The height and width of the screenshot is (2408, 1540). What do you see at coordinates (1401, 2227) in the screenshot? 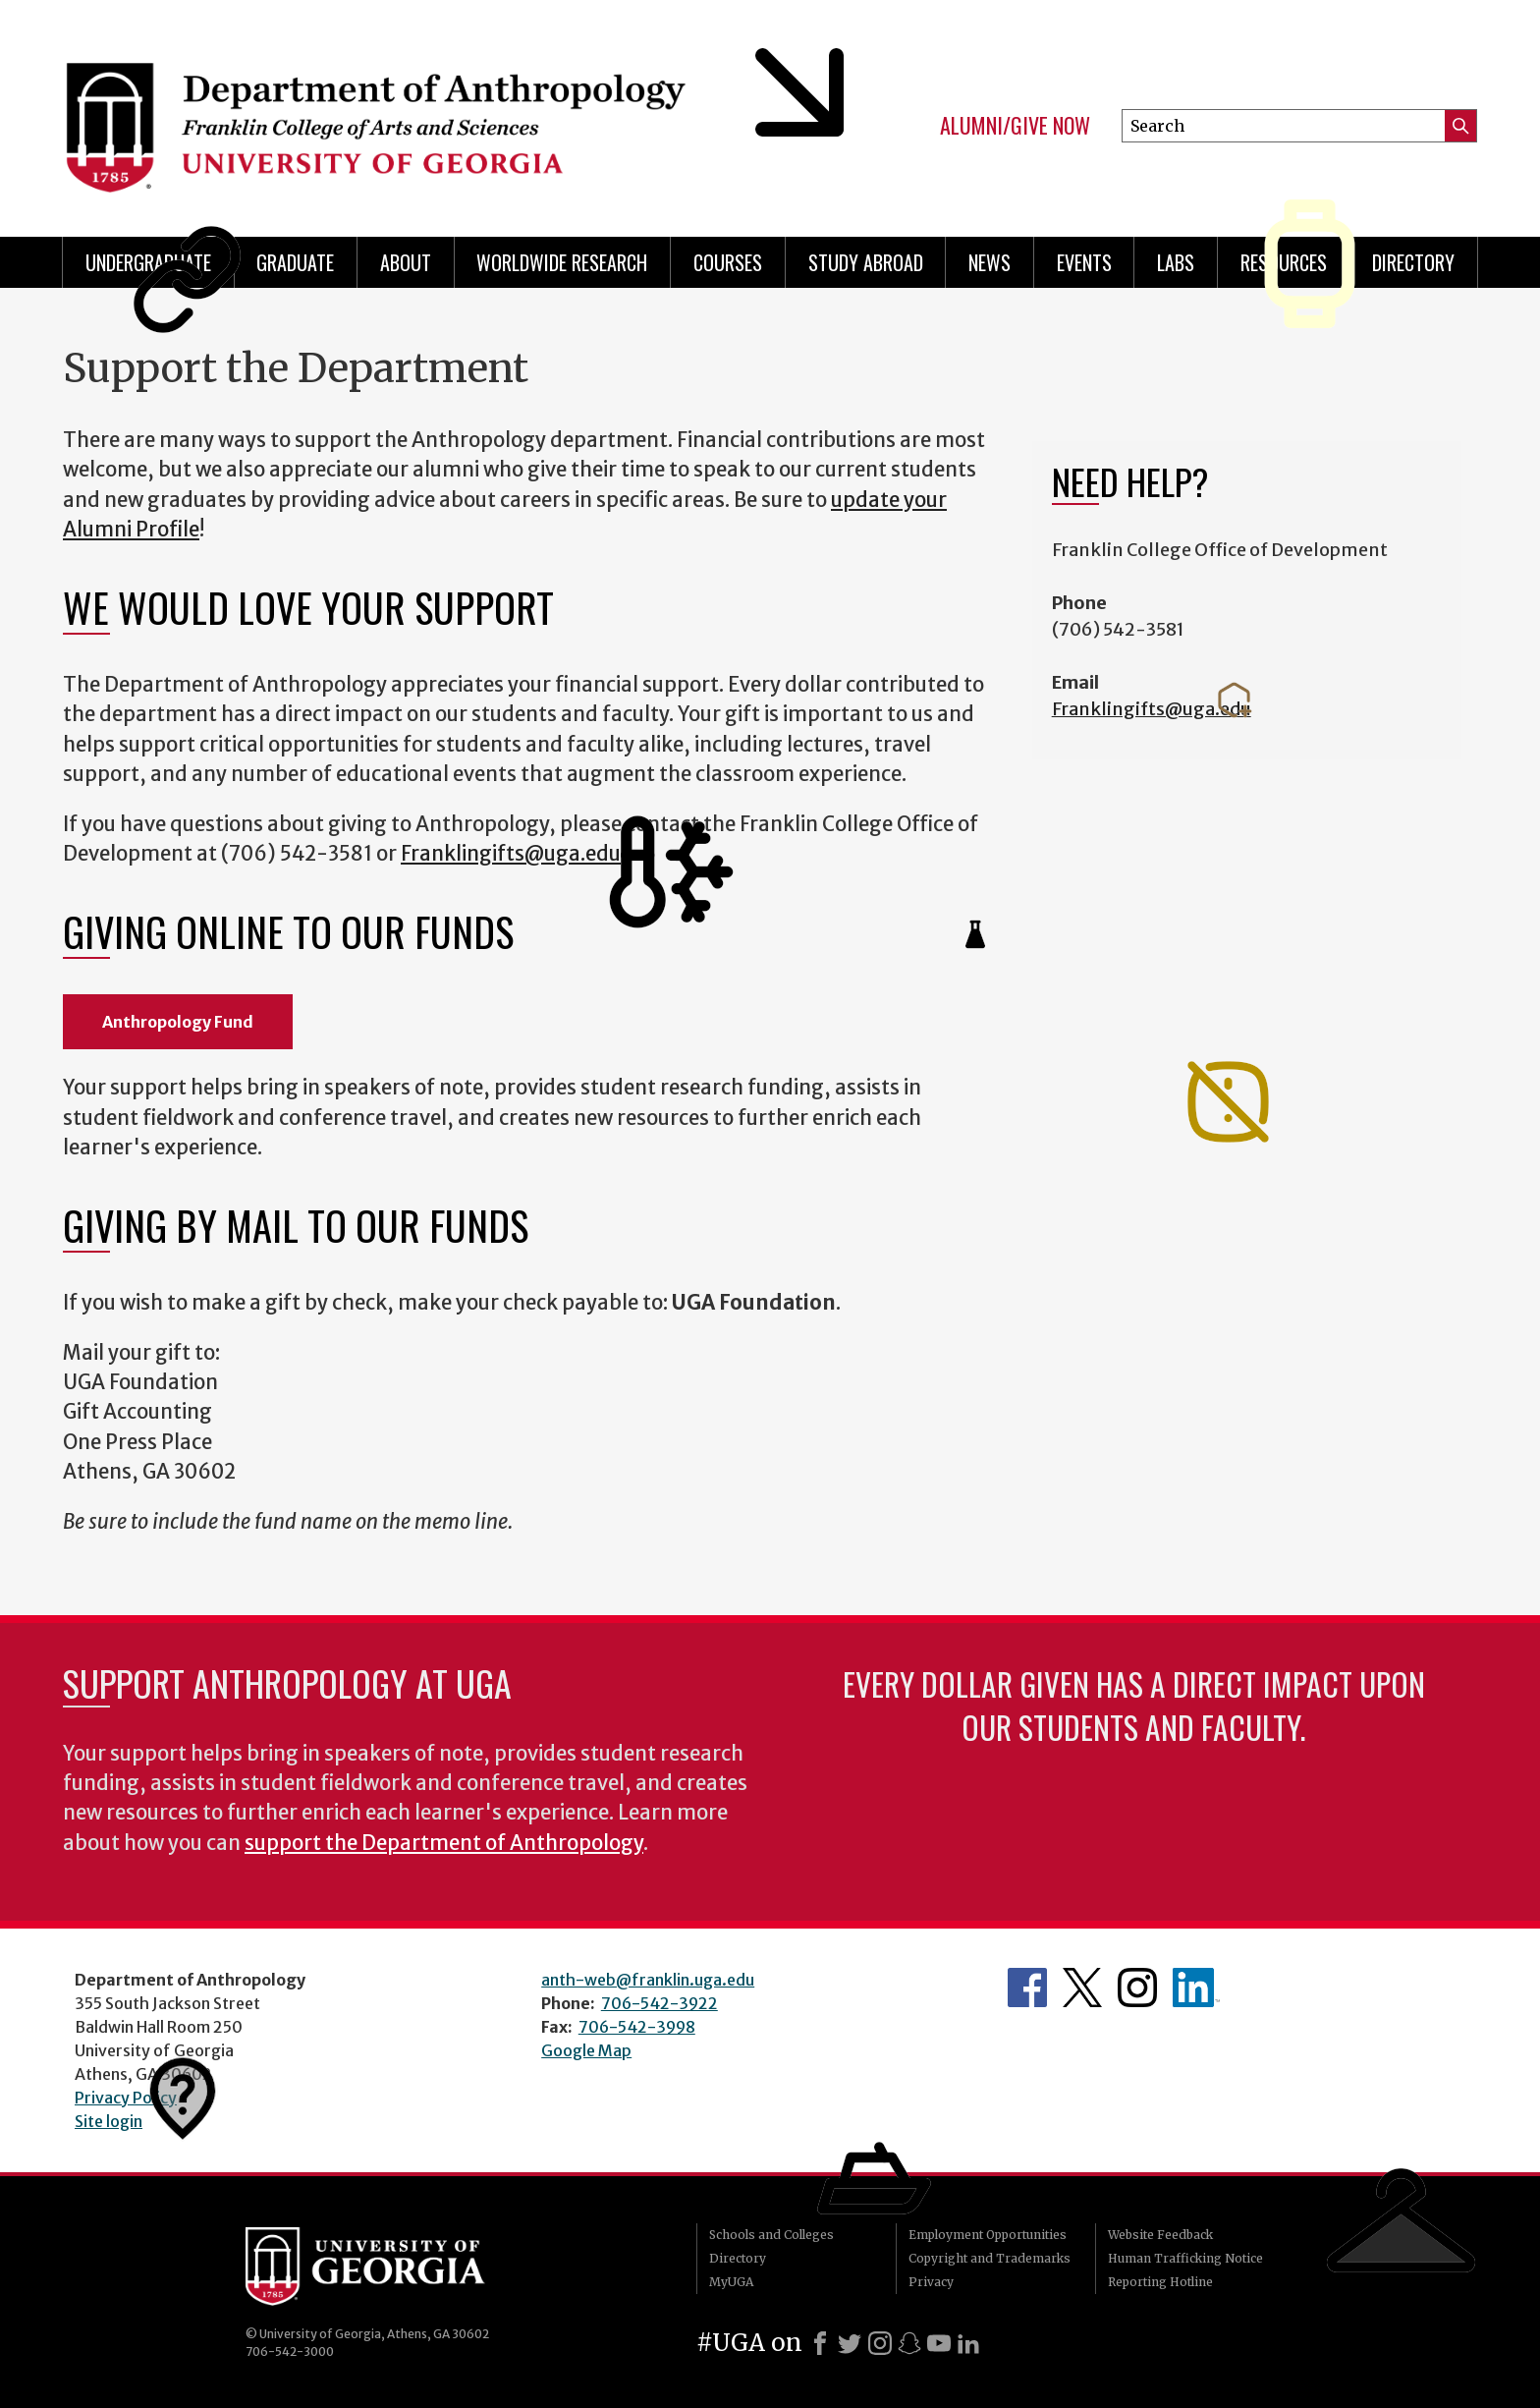
I see `access wardrobe or clothing options` at bounding box center [1401, 2227].